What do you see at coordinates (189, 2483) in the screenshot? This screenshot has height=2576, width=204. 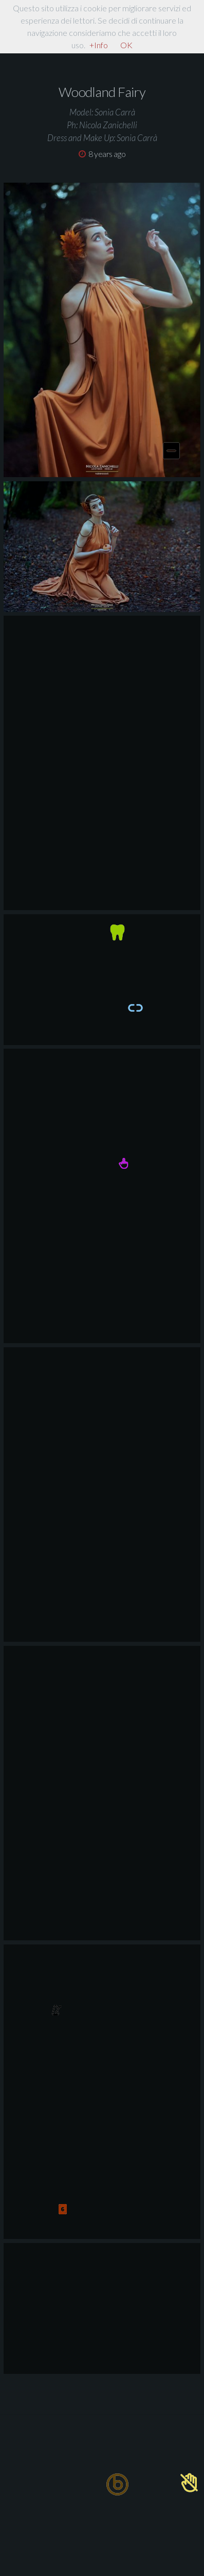 I see `disable touch or gesture controls` at bounding box center [189, 2483].